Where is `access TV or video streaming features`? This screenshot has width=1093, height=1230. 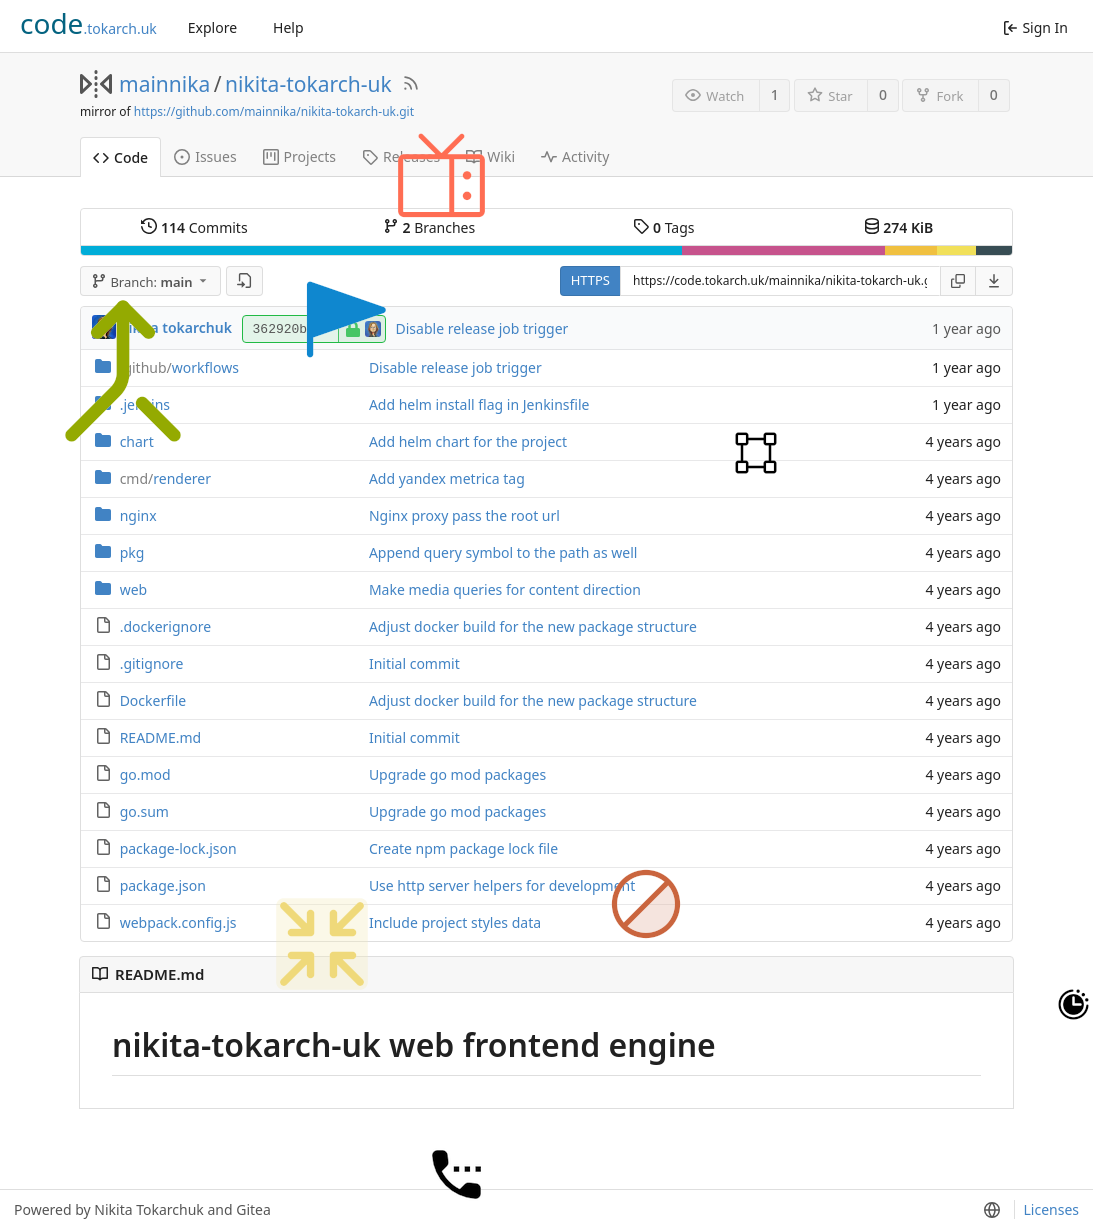 access TV or video streaming features is located at coordinates (441, 180).